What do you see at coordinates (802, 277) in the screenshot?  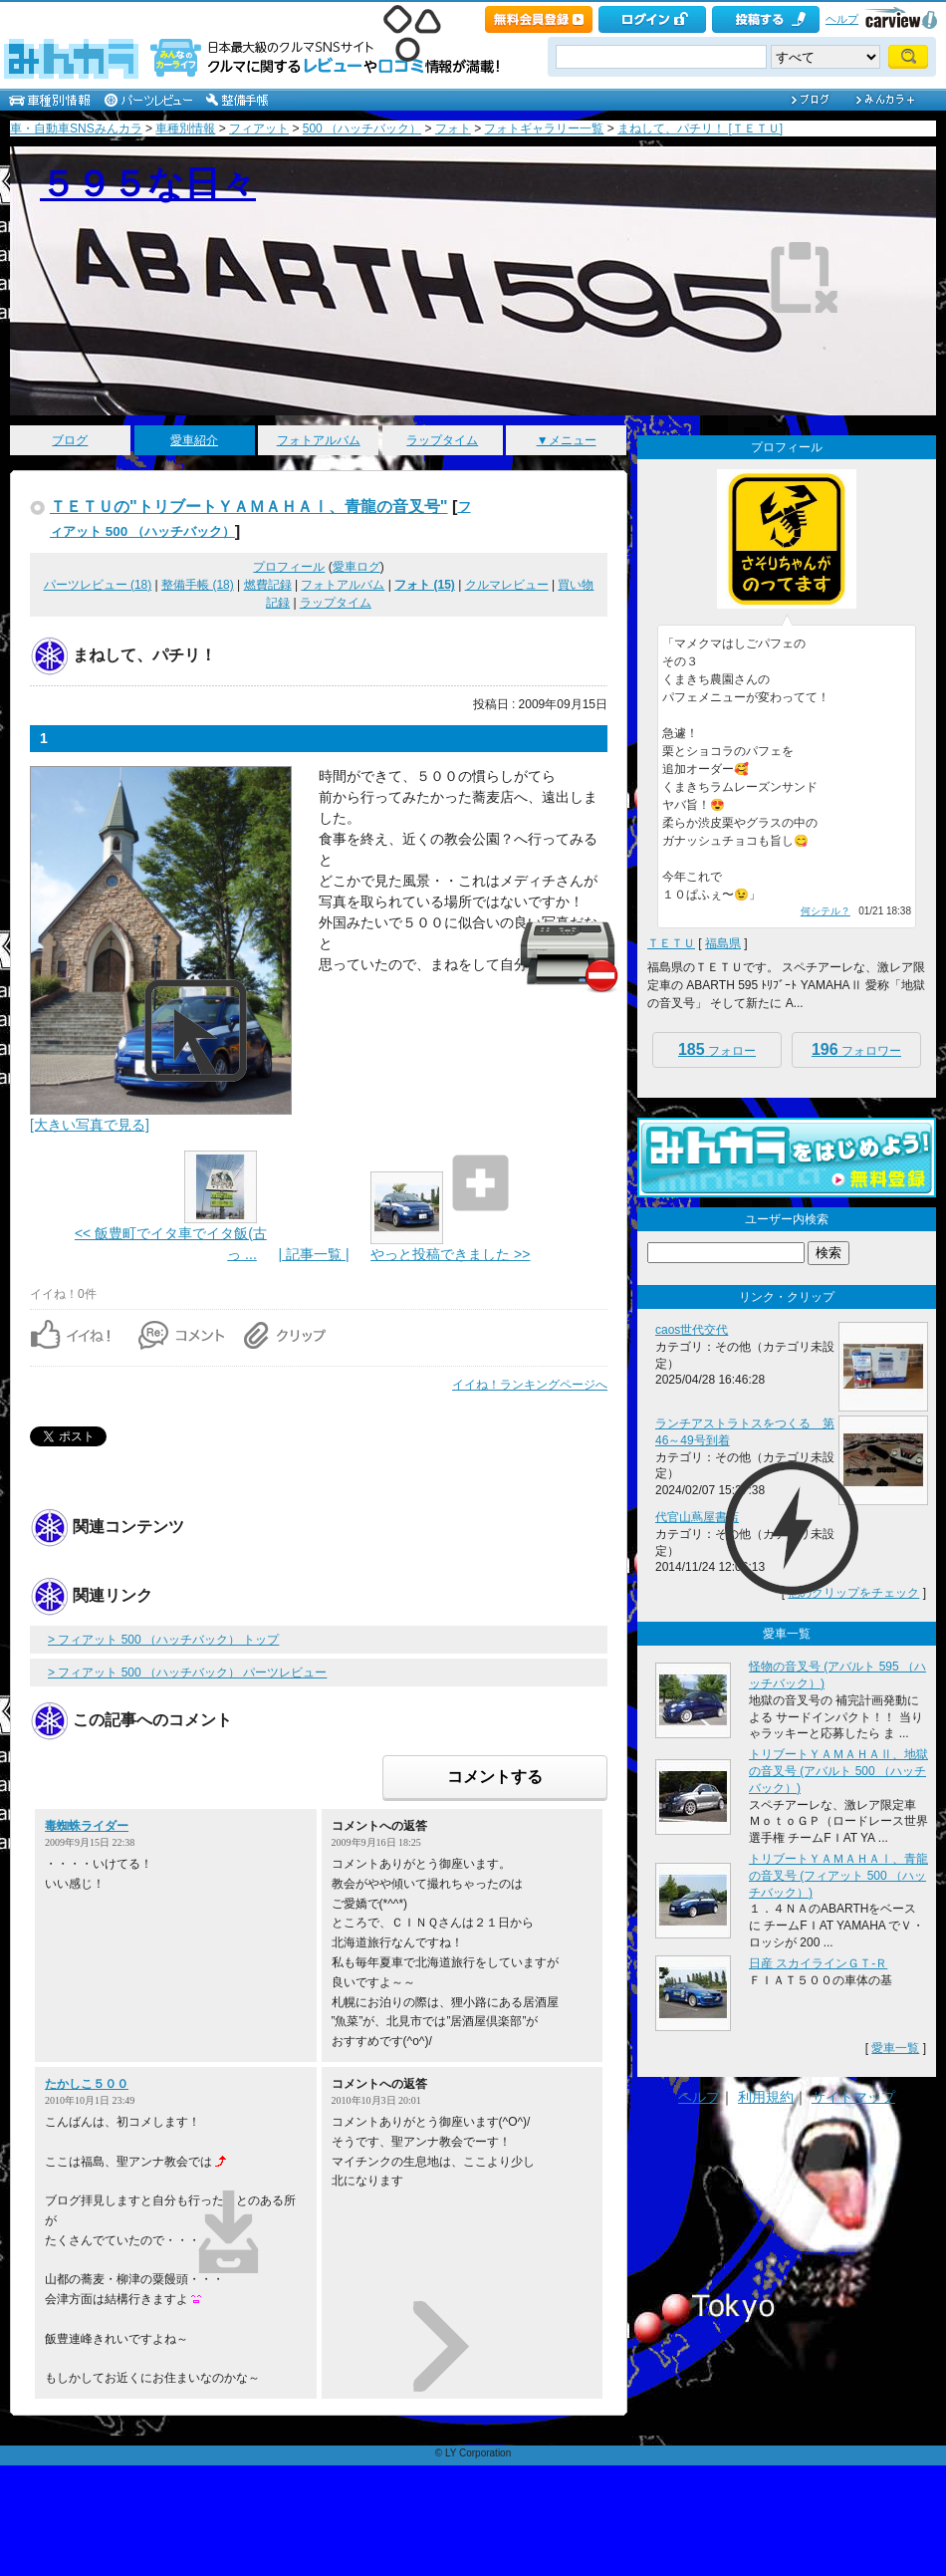 I see `indicates an overdue or expired task` at bounding box center [802, 277].